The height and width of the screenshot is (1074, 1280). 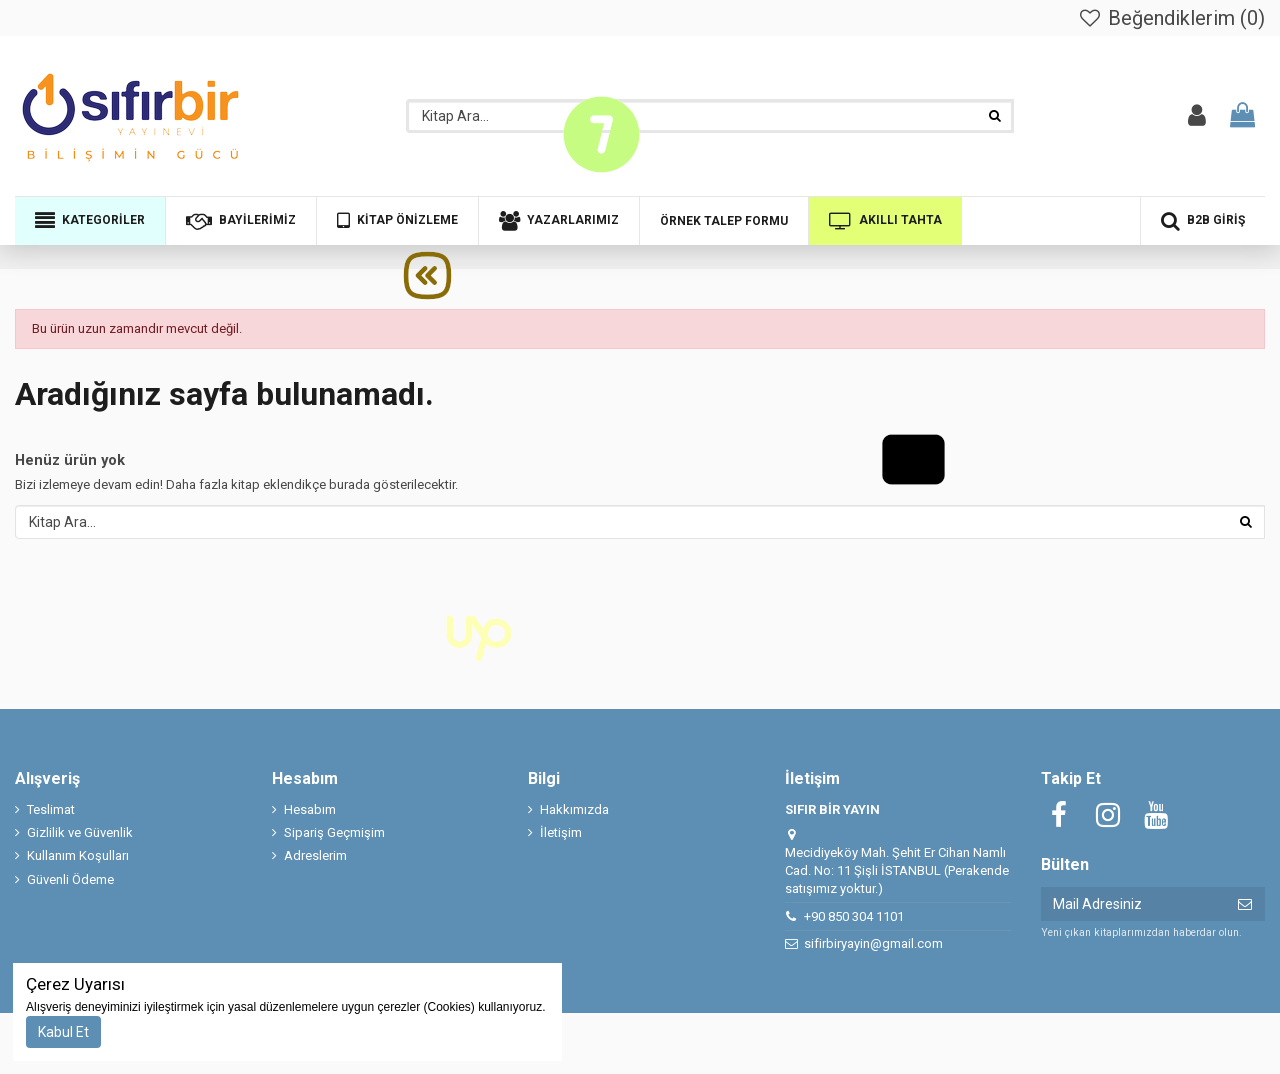 I want to click on link to upwork freelancer profile, so click(x=479, y=635).